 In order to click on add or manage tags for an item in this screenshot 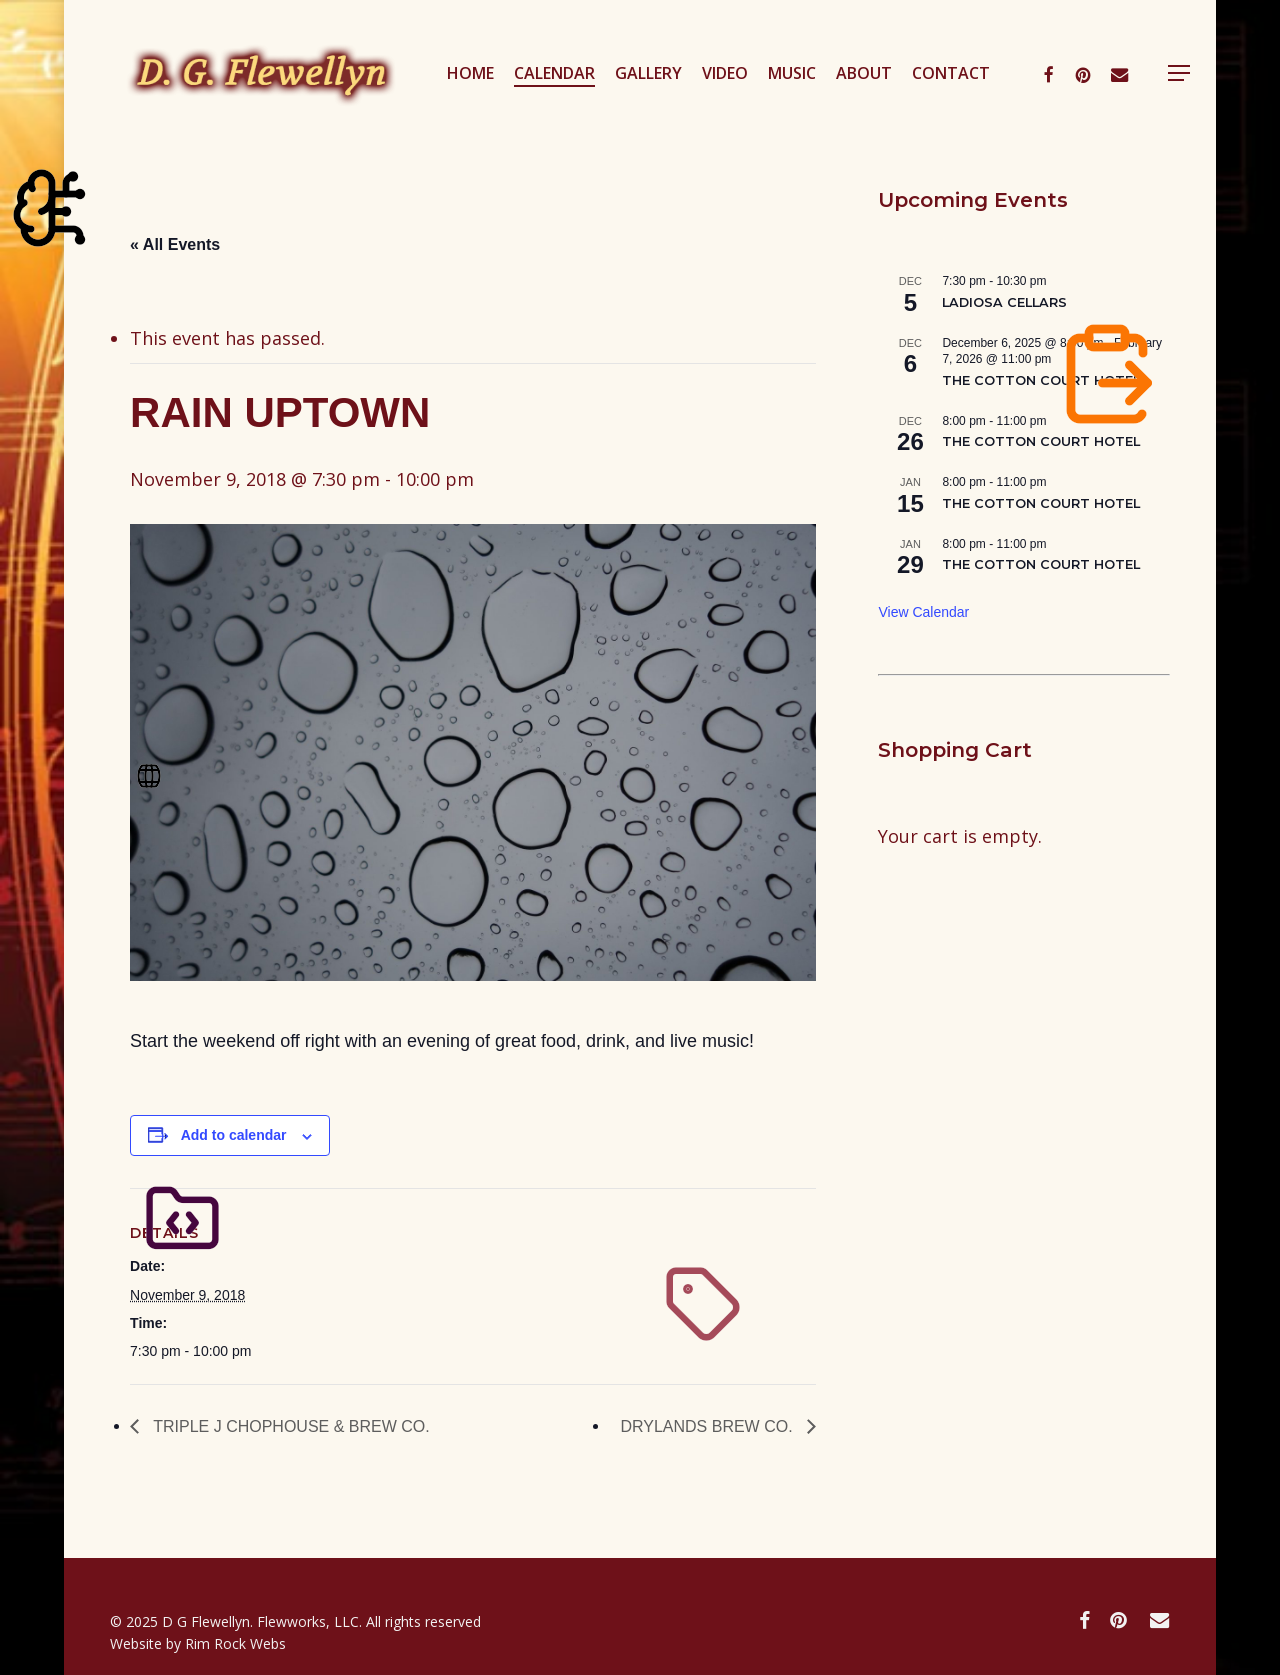, I will do `click(703, 1304)`.